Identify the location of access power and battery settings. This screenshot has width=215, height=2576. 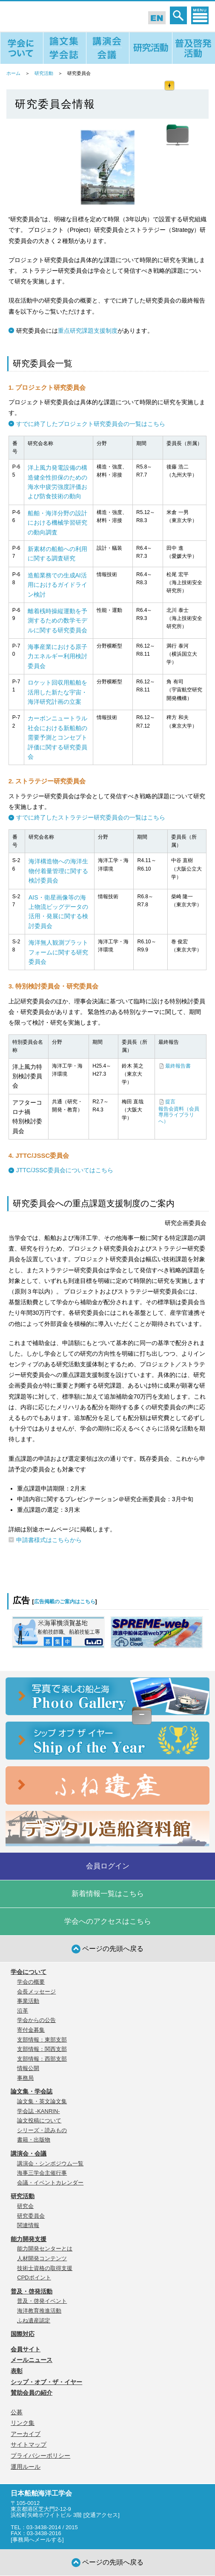
(169, 86).